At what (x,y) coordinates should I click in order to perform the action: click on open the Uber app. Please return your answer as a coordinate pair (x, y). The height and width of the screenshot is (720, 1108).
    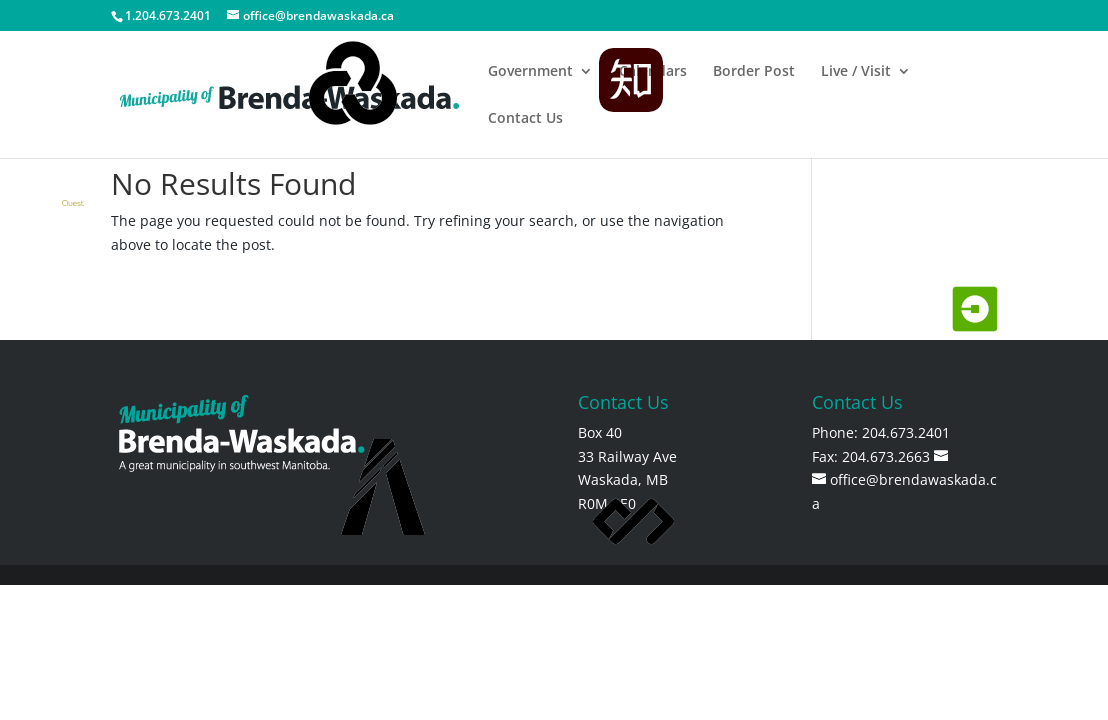
    Looking at the image, I should click on (975, 309).